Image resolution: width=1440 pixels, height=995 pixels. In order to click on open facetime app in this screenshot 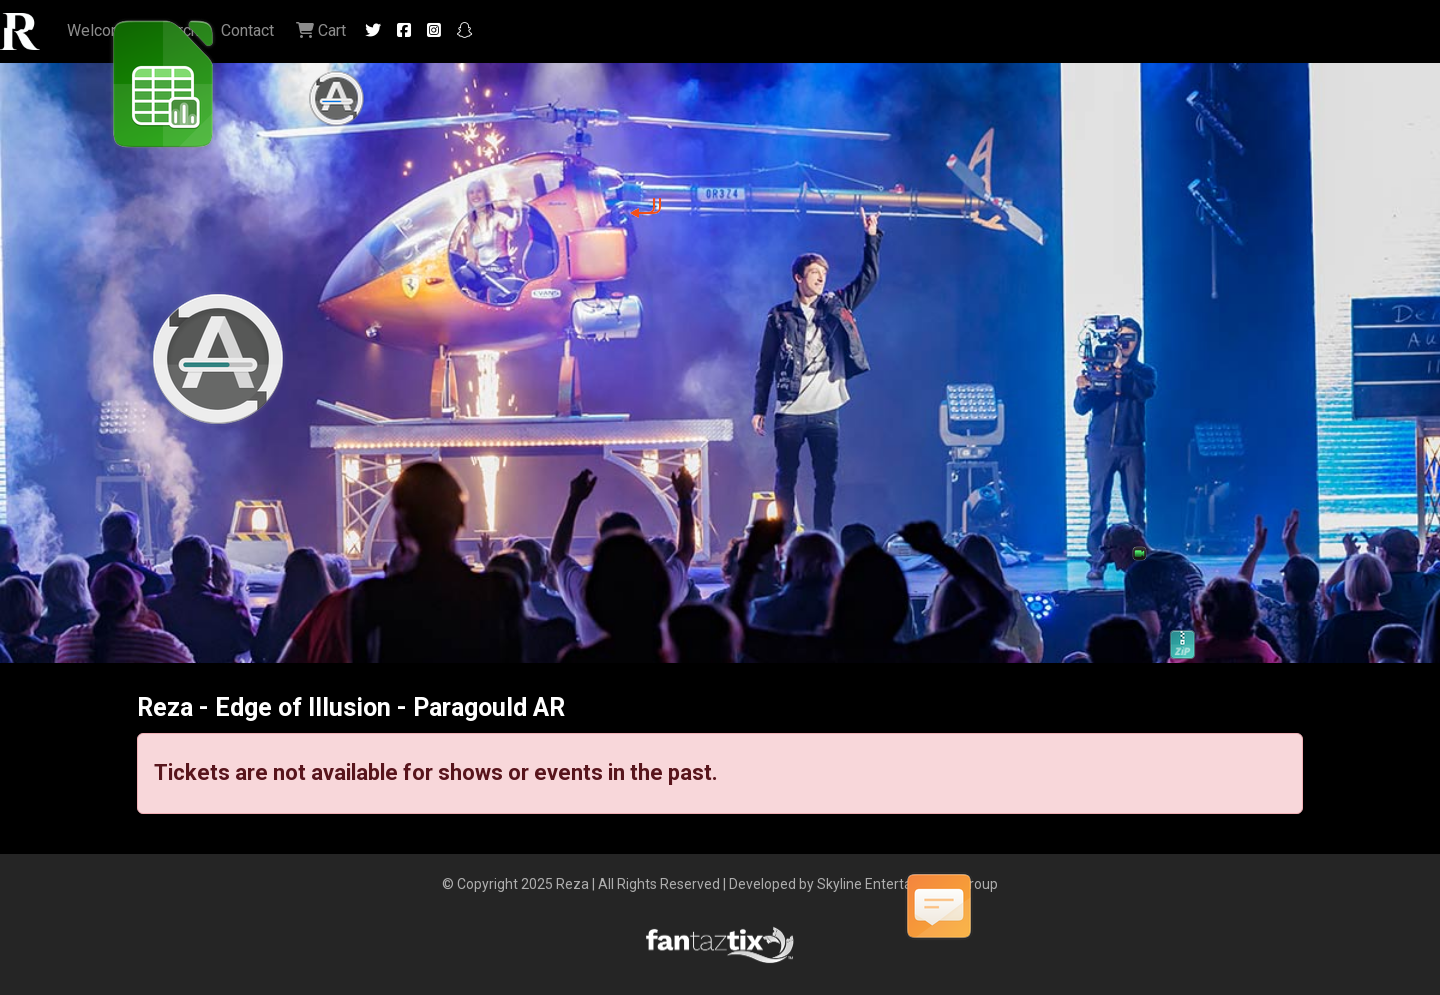, I will do `click(1139, 553)`.